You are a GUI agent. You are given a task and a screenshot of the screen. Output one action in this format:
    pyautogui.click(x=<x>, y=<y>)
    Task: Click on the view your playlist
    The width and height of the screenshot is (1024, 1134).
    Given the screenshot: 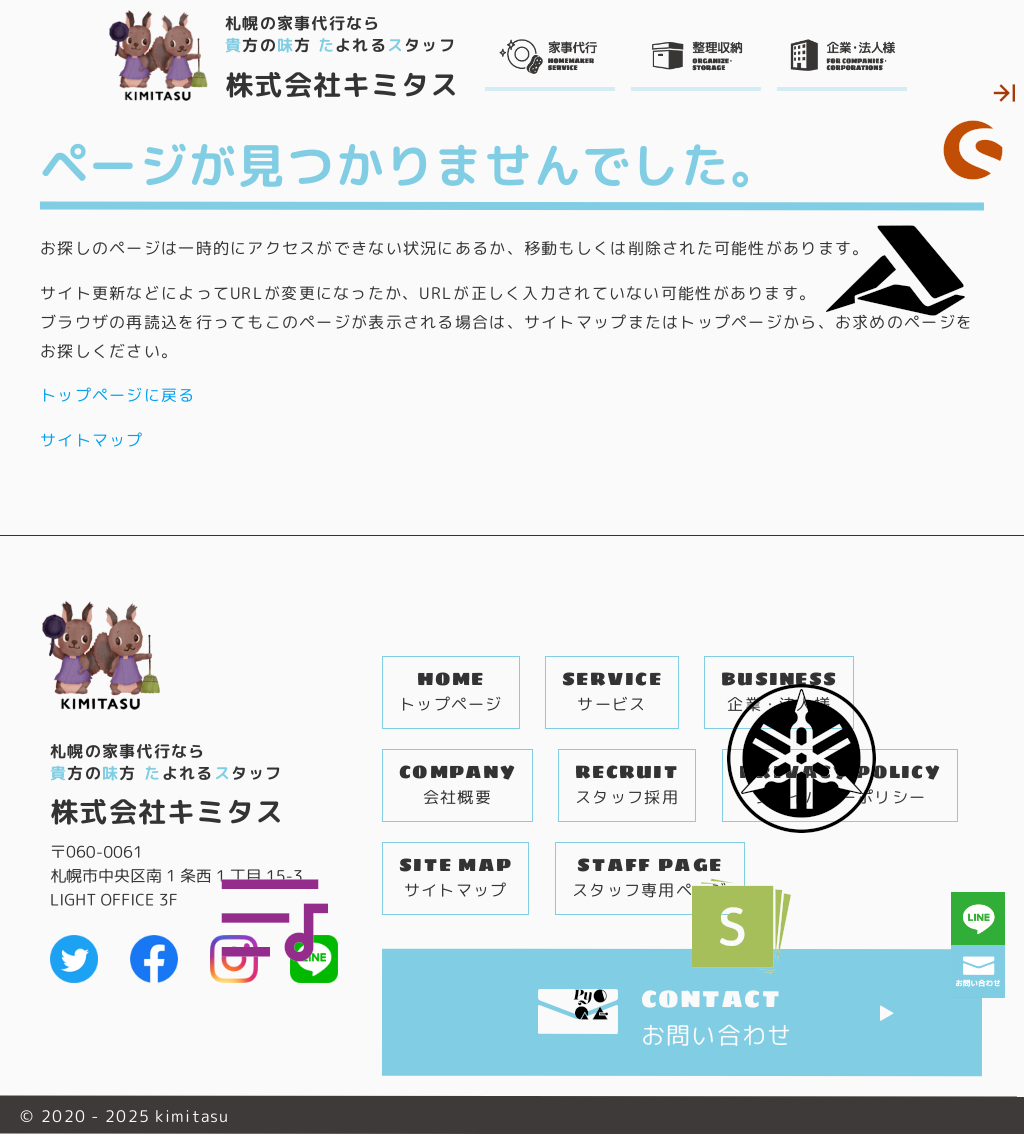 What is the action you would take?
    pyautogui.click(x=270, y=918)
    